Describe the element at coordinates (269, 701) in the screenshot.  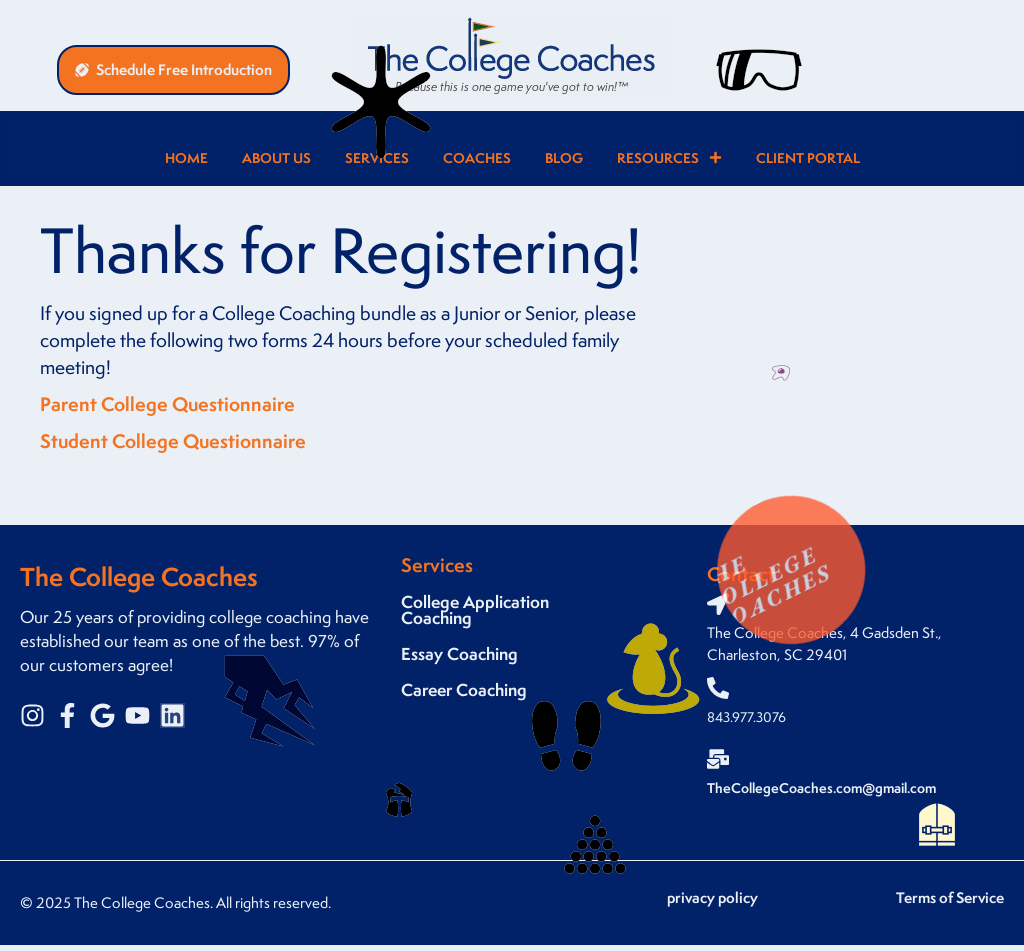
I see `indicates a severe thunderstorm warning` at that location.